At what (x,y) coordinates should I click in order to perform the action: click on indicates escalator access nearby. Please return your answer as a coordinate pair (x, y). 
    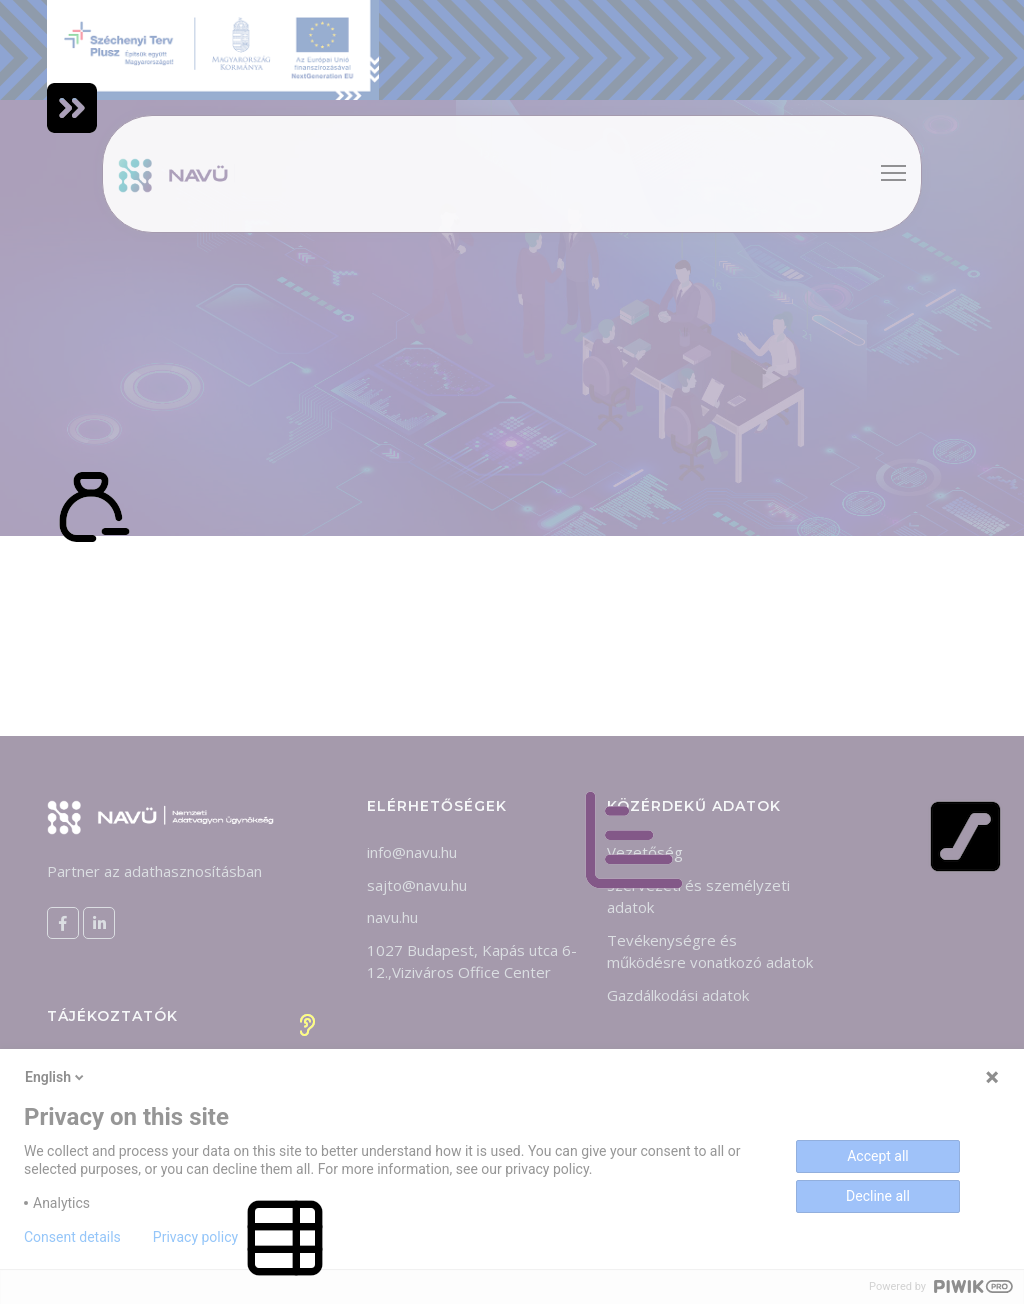
    Looking at the image, I should click on (965, 836).